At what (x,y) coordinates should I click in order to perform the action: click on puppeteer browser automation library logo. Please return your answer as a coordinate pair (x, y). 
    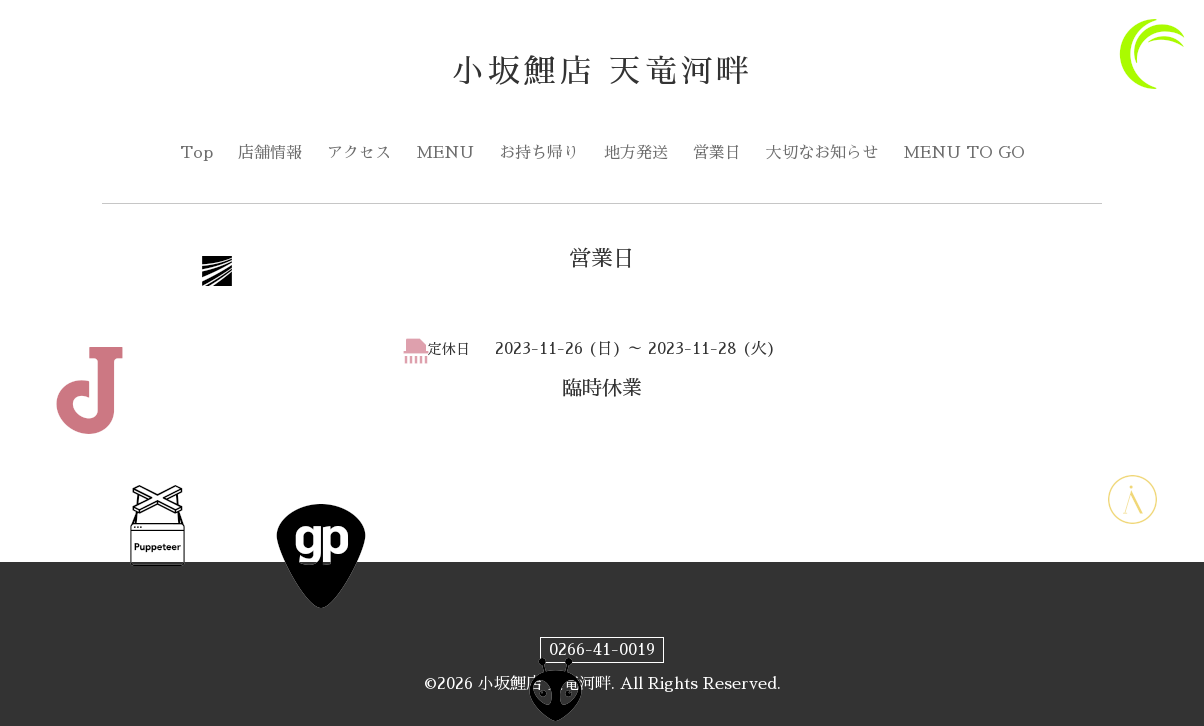
    Looking at the image, I should click on (157, 525).